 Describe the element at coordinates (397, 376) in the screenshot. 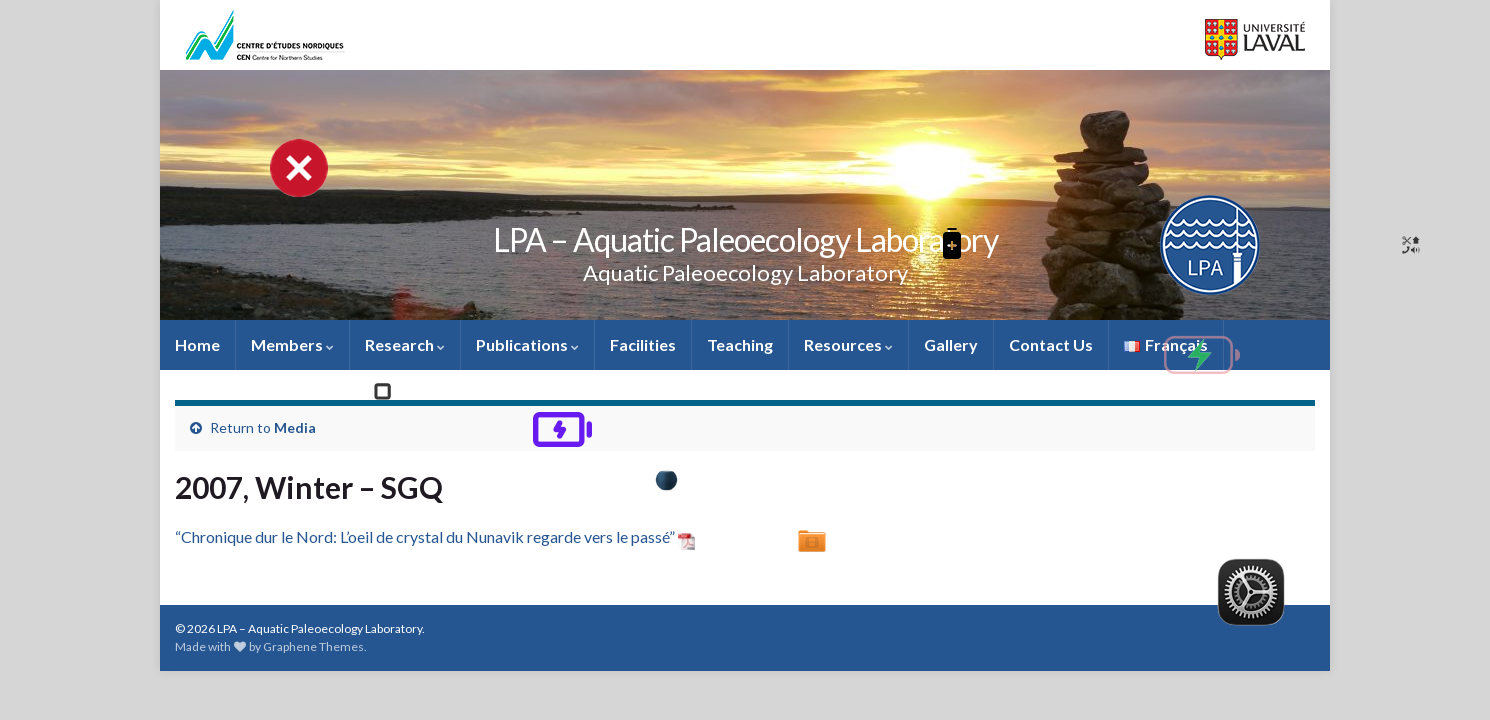

I see `stop or halt current media playback` at that location.